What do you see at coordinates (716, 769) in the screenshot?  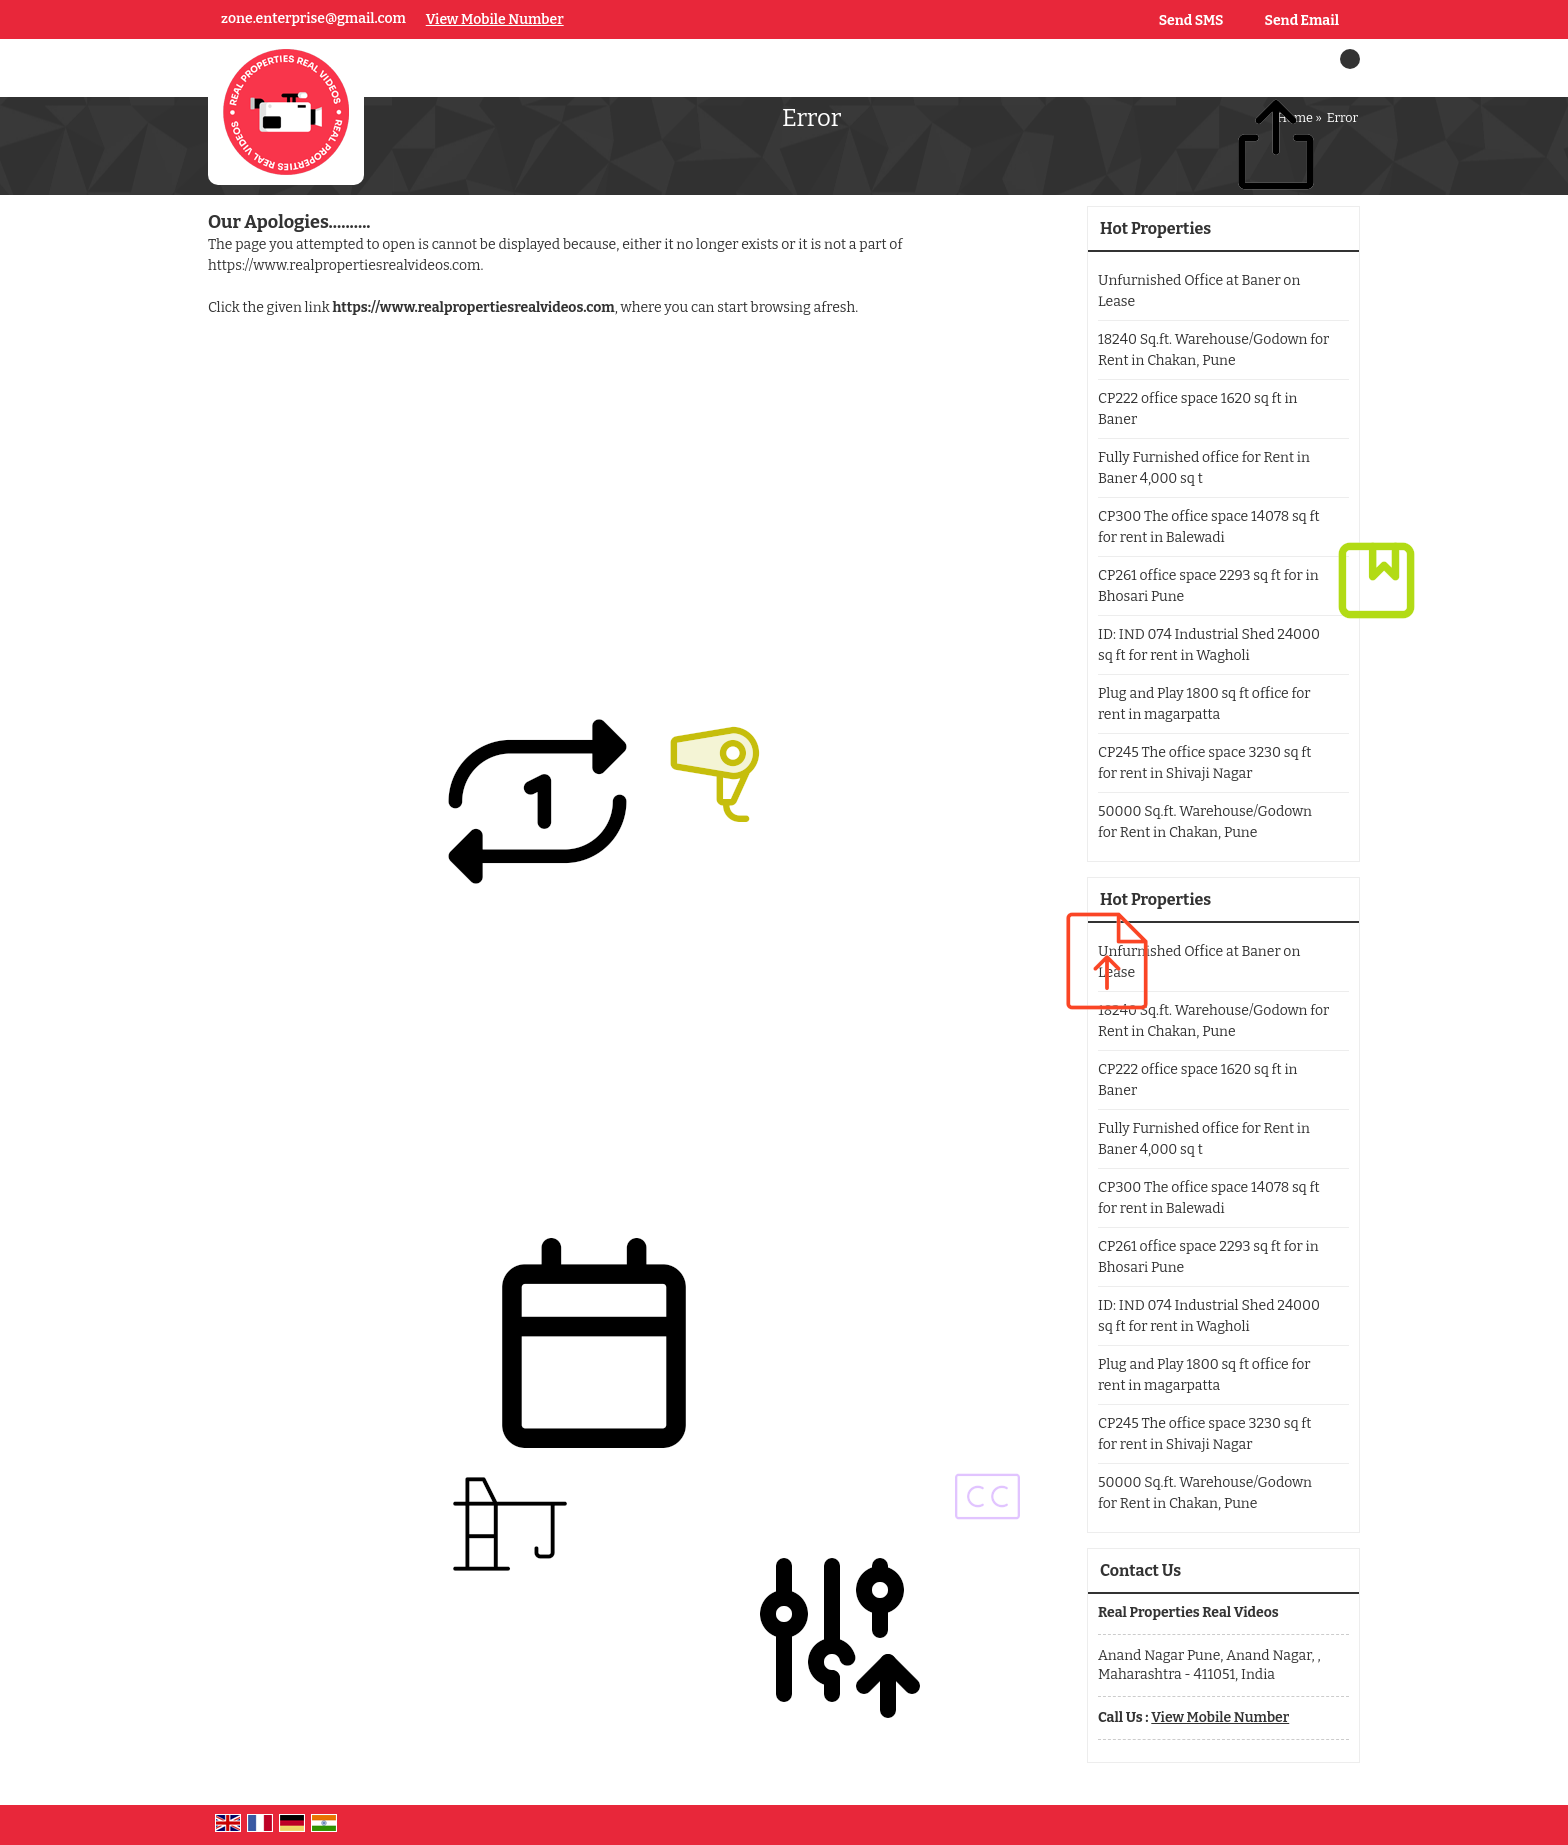 I see `access hair styling or grooming tools` at bounding box center [716, 769].